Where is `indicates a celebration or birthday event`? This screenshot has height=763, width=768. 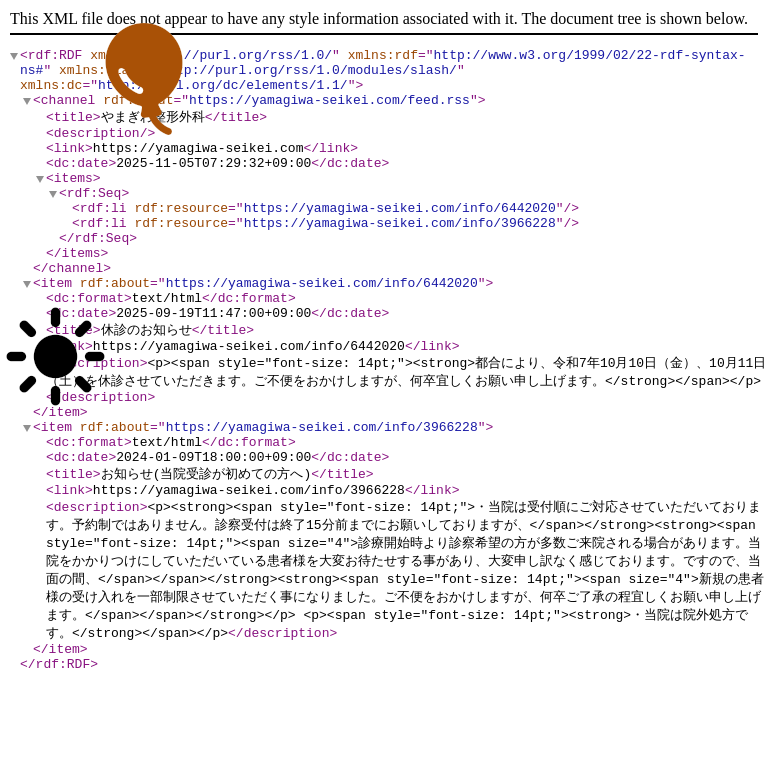
indicates a celebration or birthday event is located at coordinates (144, 79).